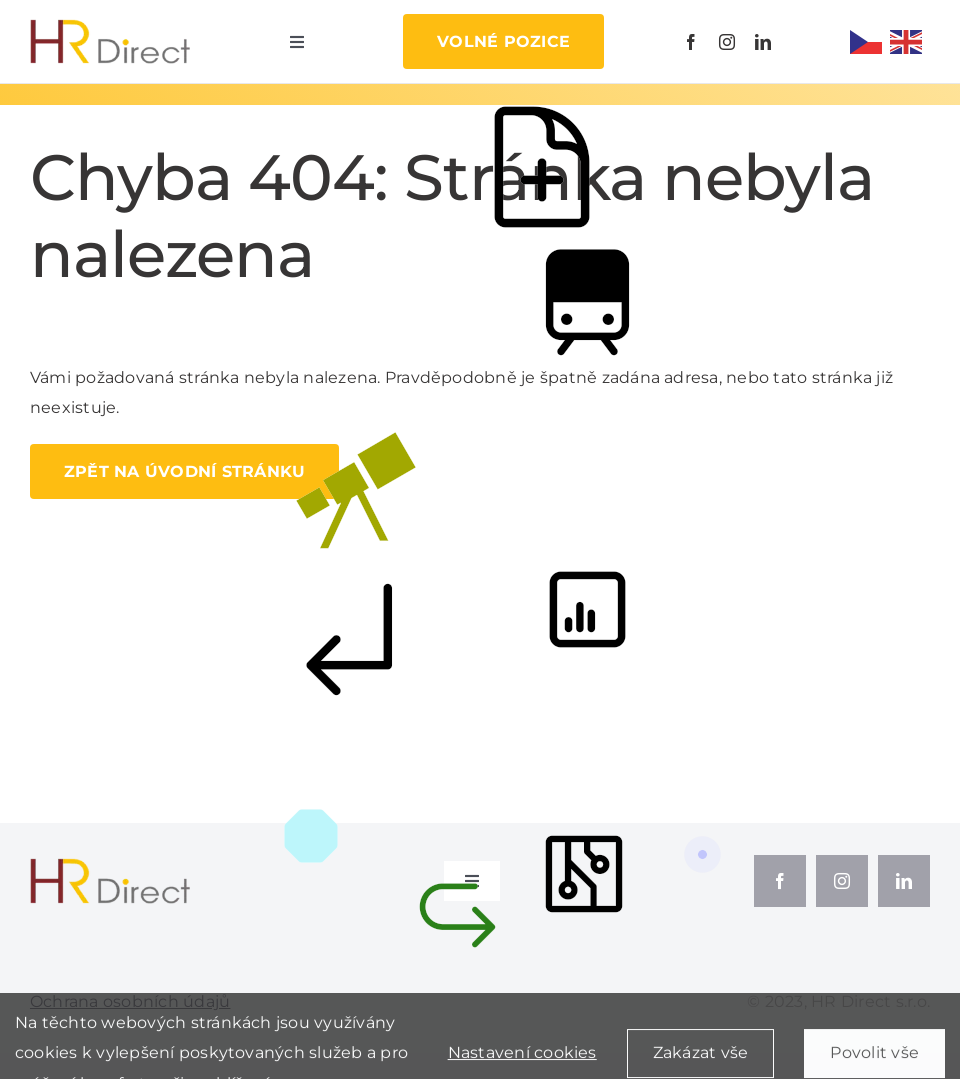 The image size is (960, 1079). Describe the element at coordinates (356, 492) in the screenshot. I see `explore or discover new content` at that location.